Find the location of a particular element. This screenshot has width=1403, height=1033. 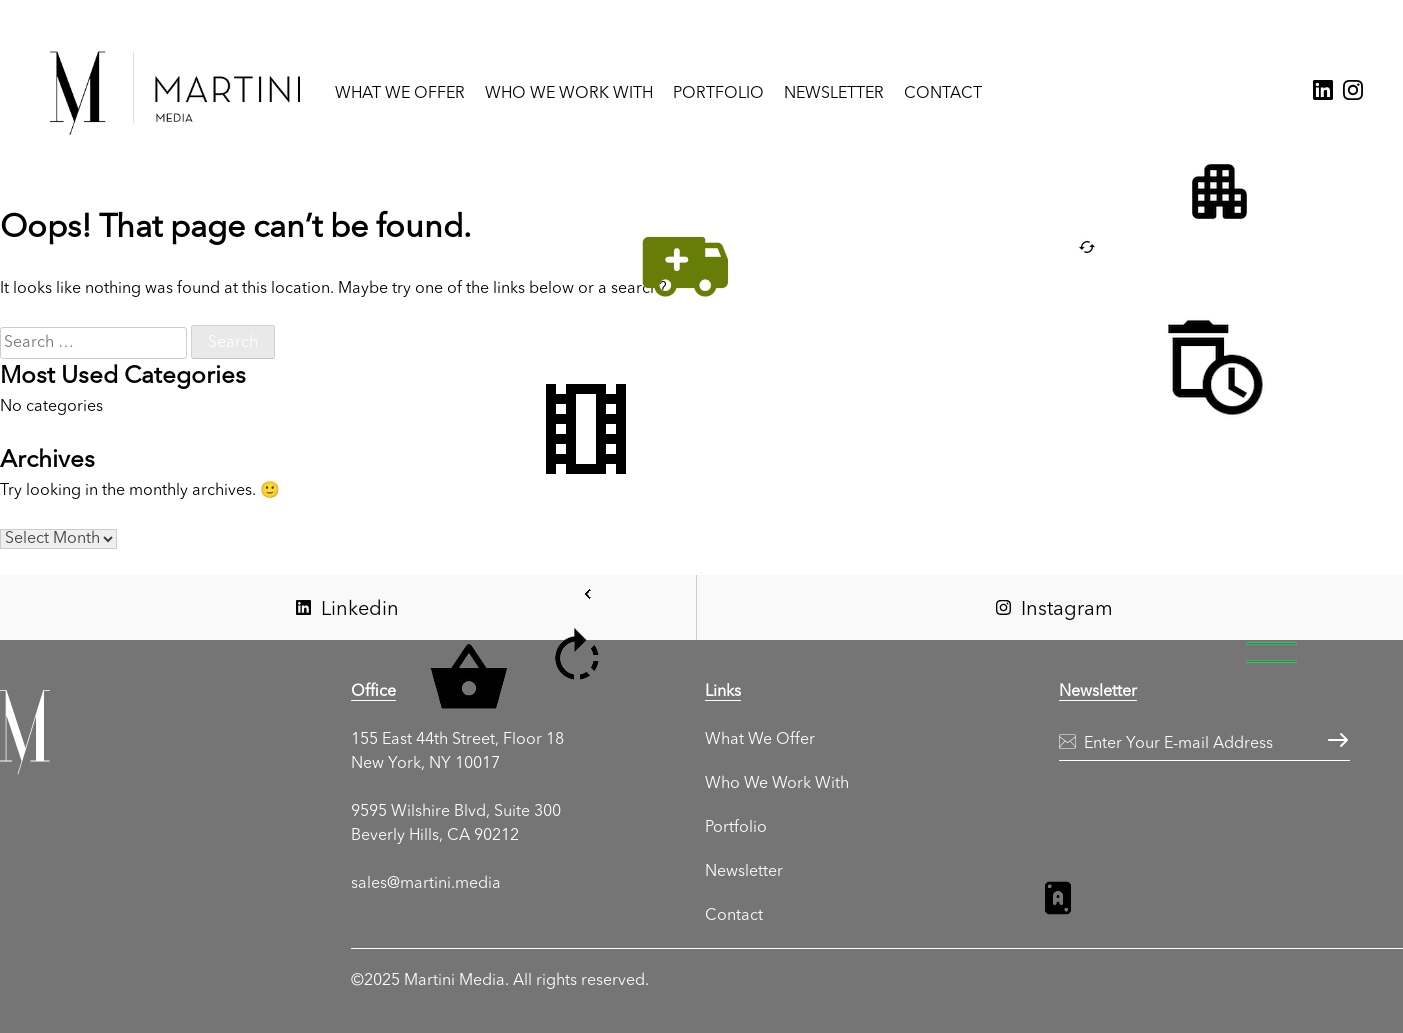

refresh or reload content is located at coordinates (1087, 247).